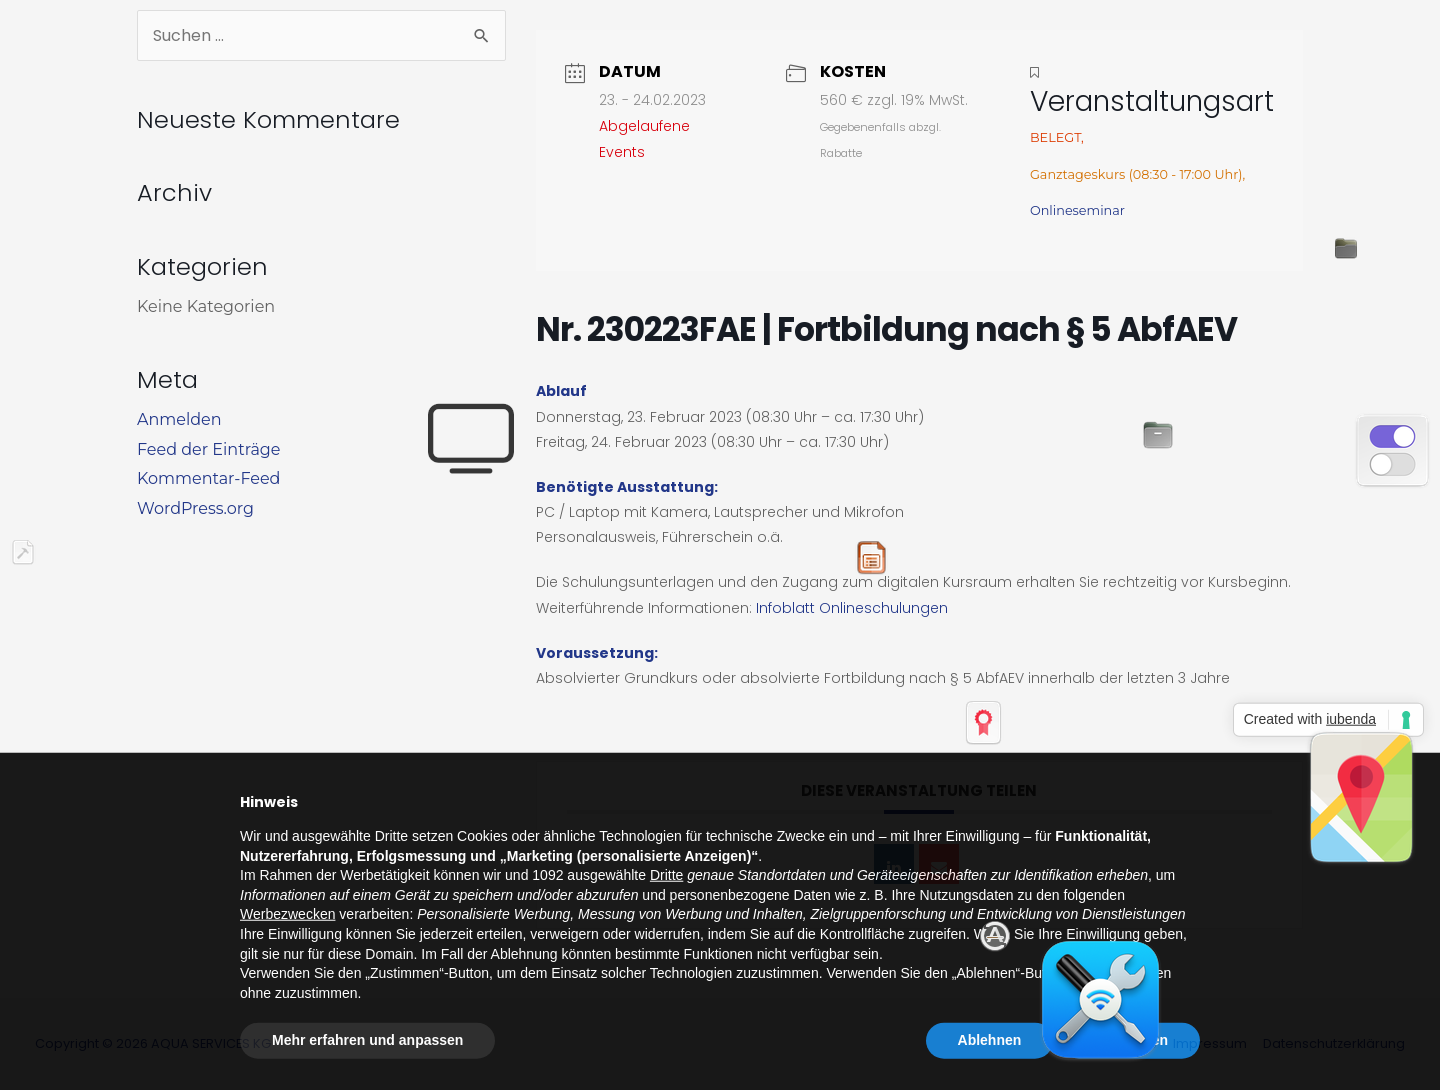  What do you see at coordinates (1392, 450) in the screenshot?
I see `open unity tweak tool settings` at bounding box center [1392, 450].